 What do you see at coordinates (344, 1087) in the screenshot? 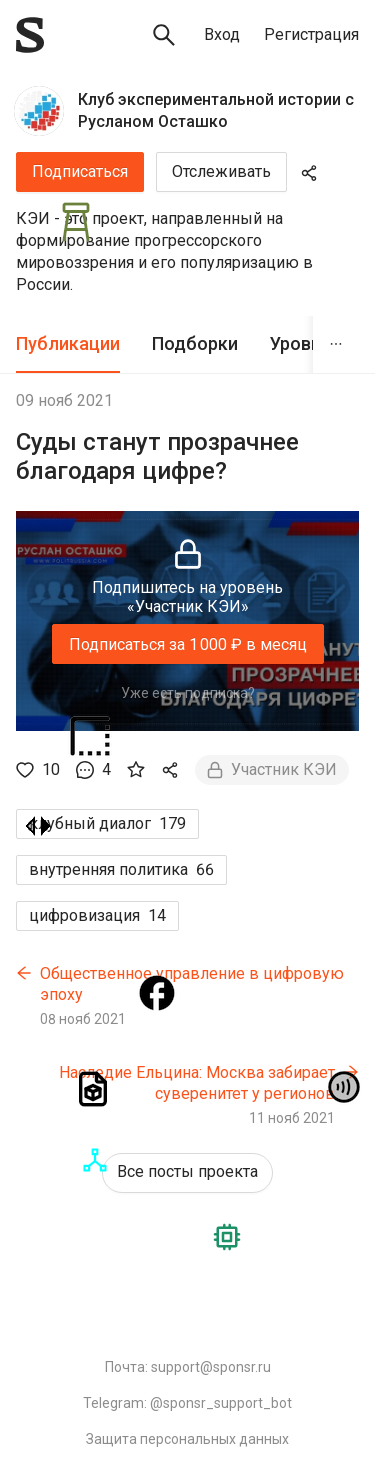
I see `tap to pay with contactless payment` at bounding box center [344, 1087].